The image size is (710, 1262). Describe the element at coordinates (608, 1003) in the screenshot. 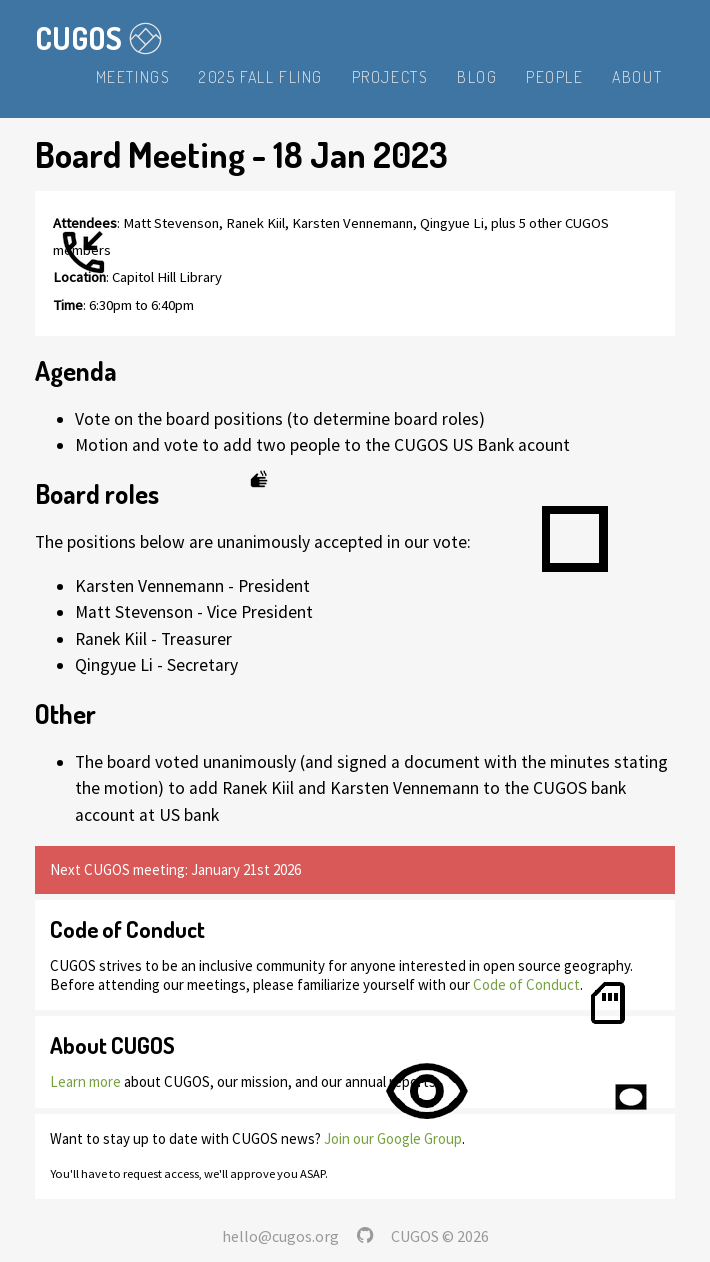

I see `access external storage or sd card` at that location.